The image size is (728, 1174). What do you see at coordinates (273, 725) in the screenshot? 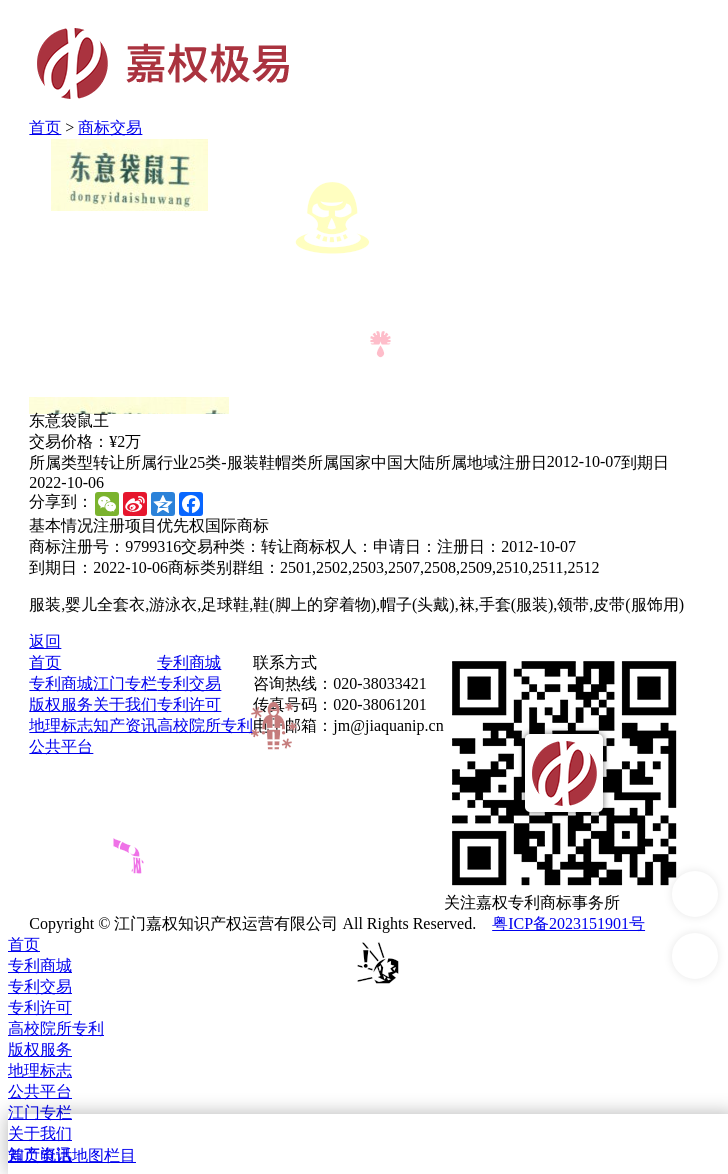
I see `indicates severe winter weather conditions` at bounding box center [273, 725].